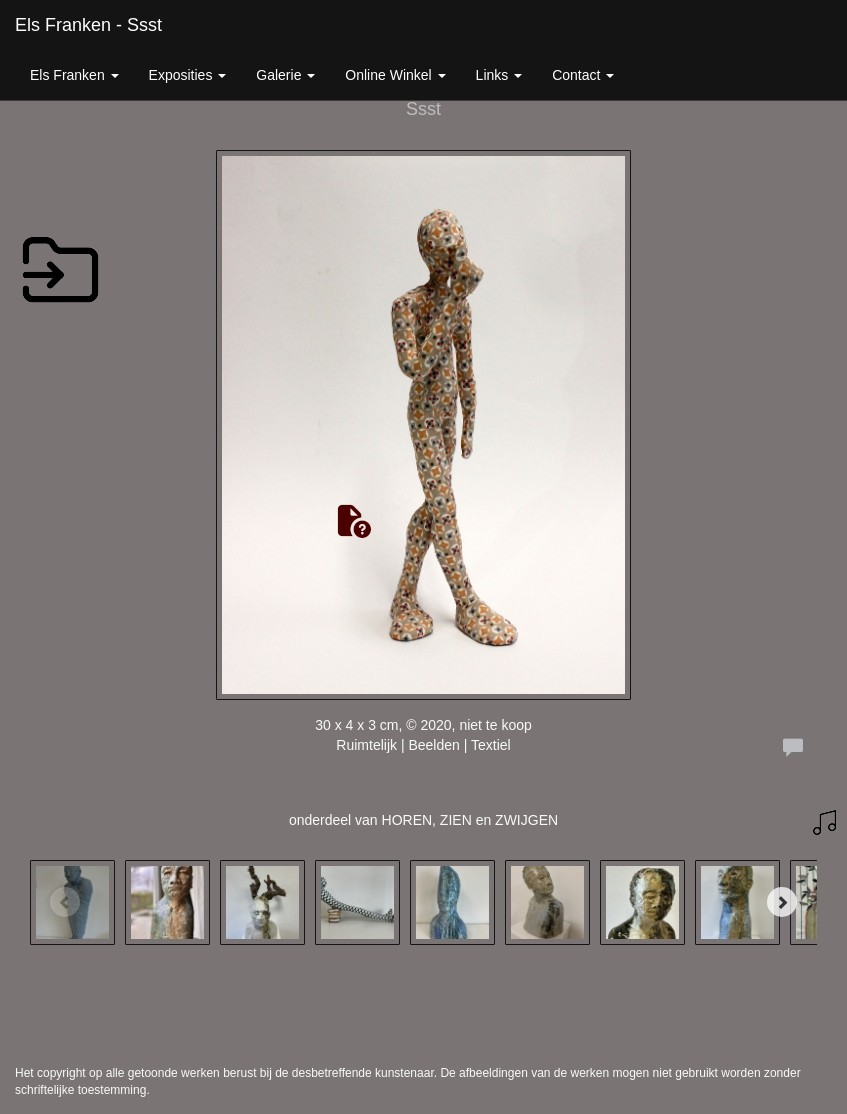 The height and width of the screenshot is (1114, 847). I want to click on access music library or audio files, so click(826, 823).